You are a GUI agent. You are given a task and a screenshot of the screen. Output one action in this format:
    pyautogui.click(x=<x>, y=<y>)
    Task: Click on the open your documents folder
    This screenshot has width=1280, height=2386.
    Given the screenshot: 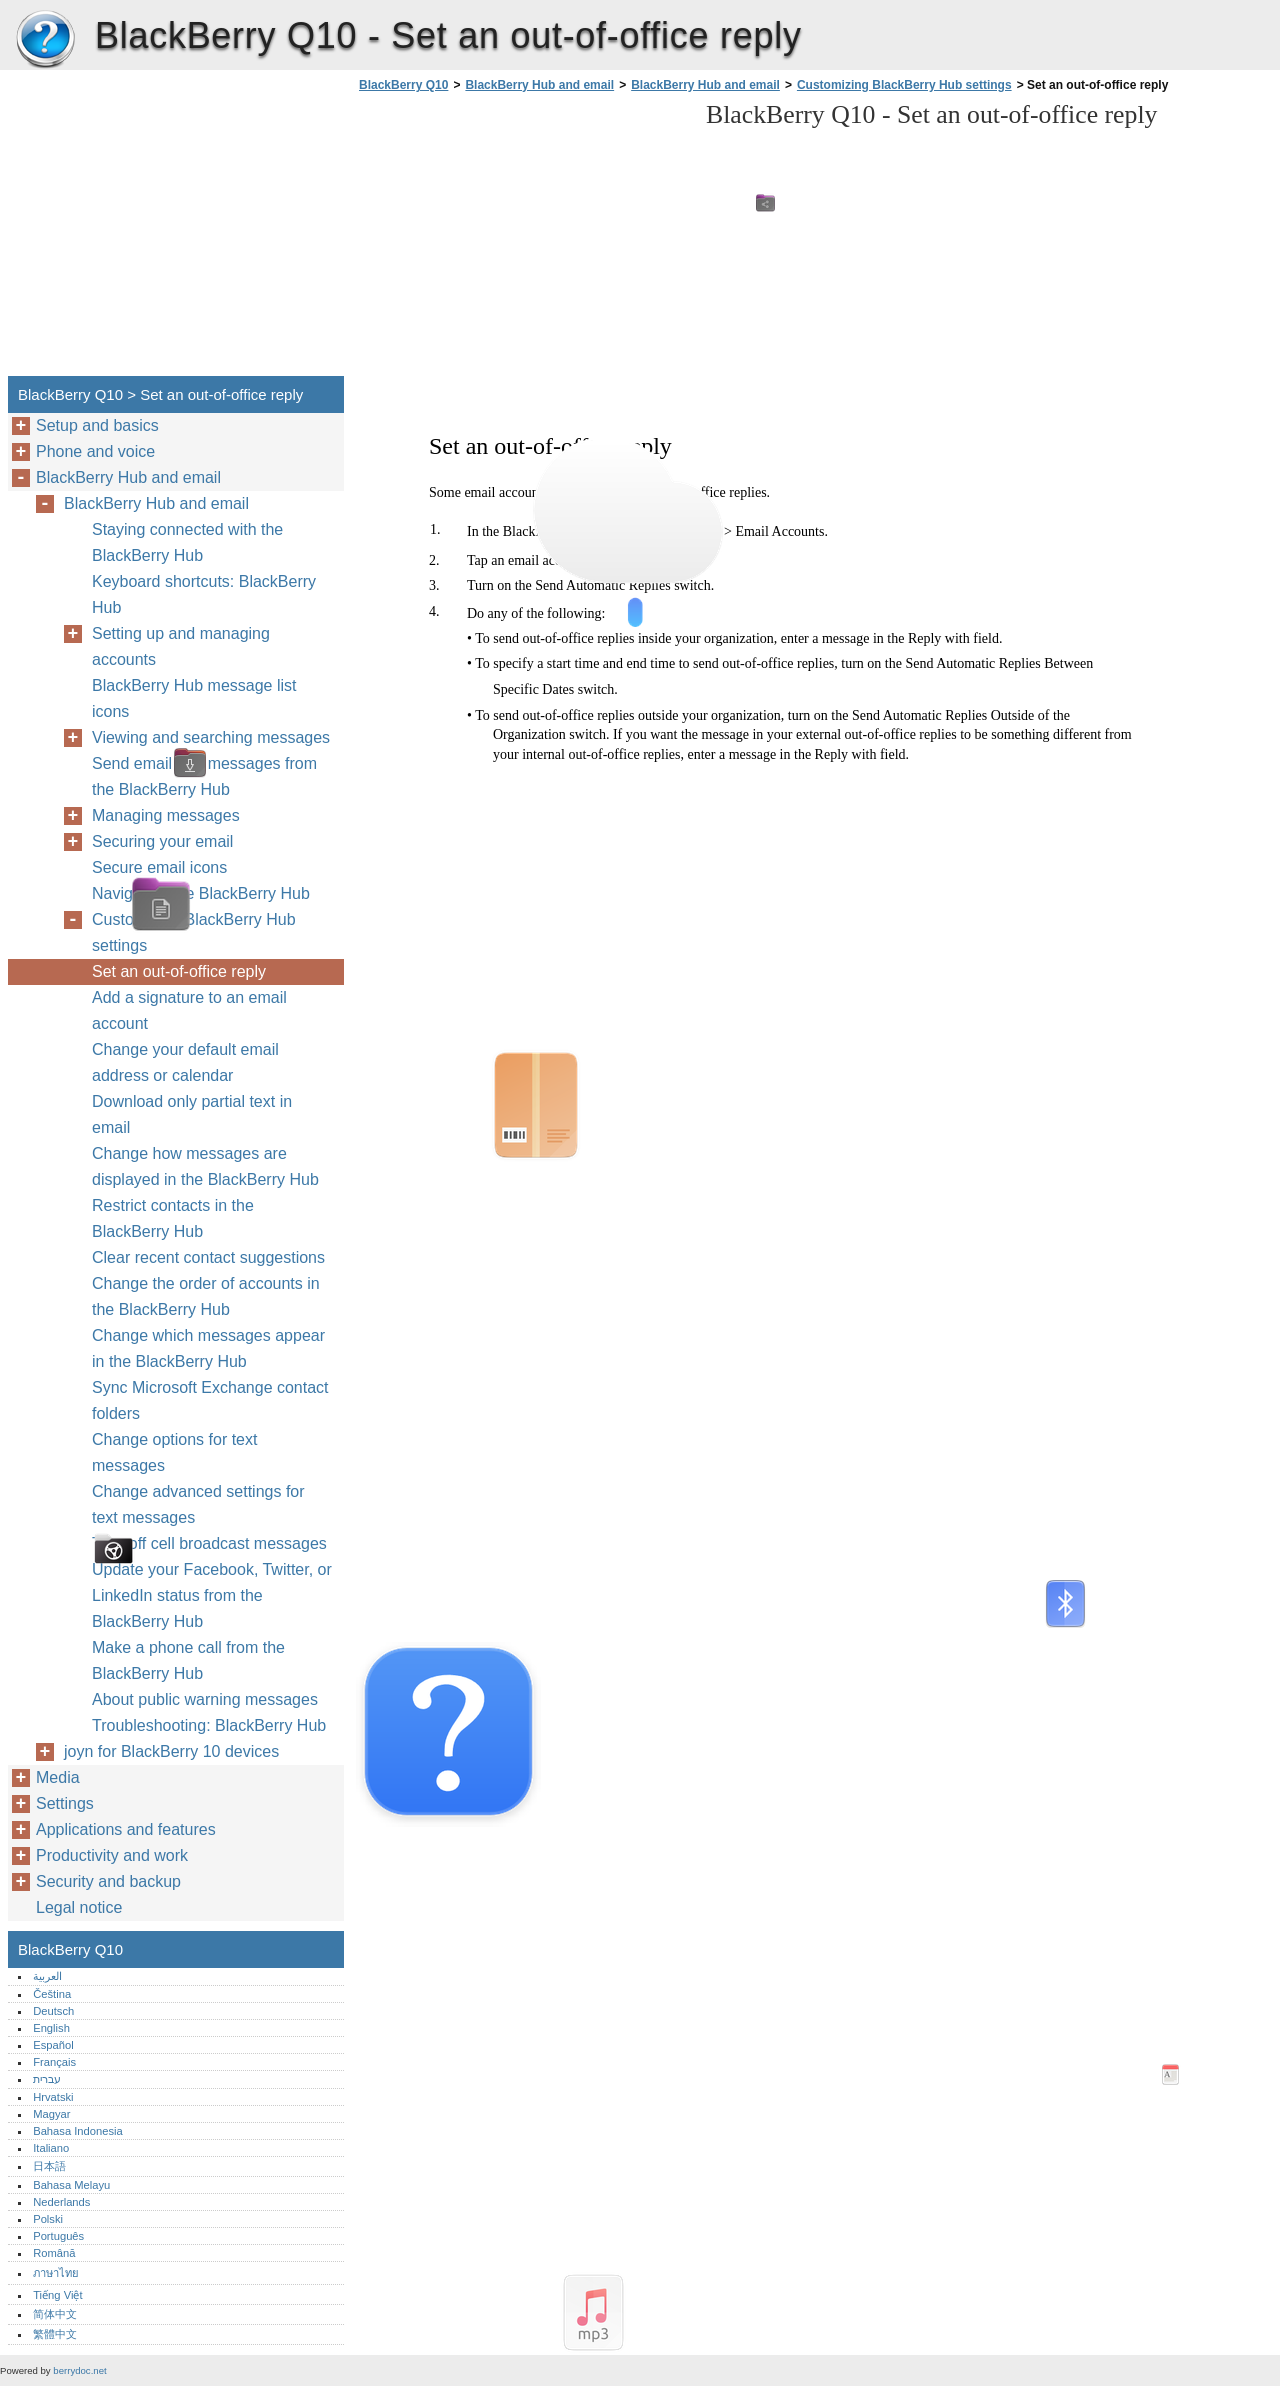 What is the action you would take?
    pyautogui.click(x=161, y=904)
    